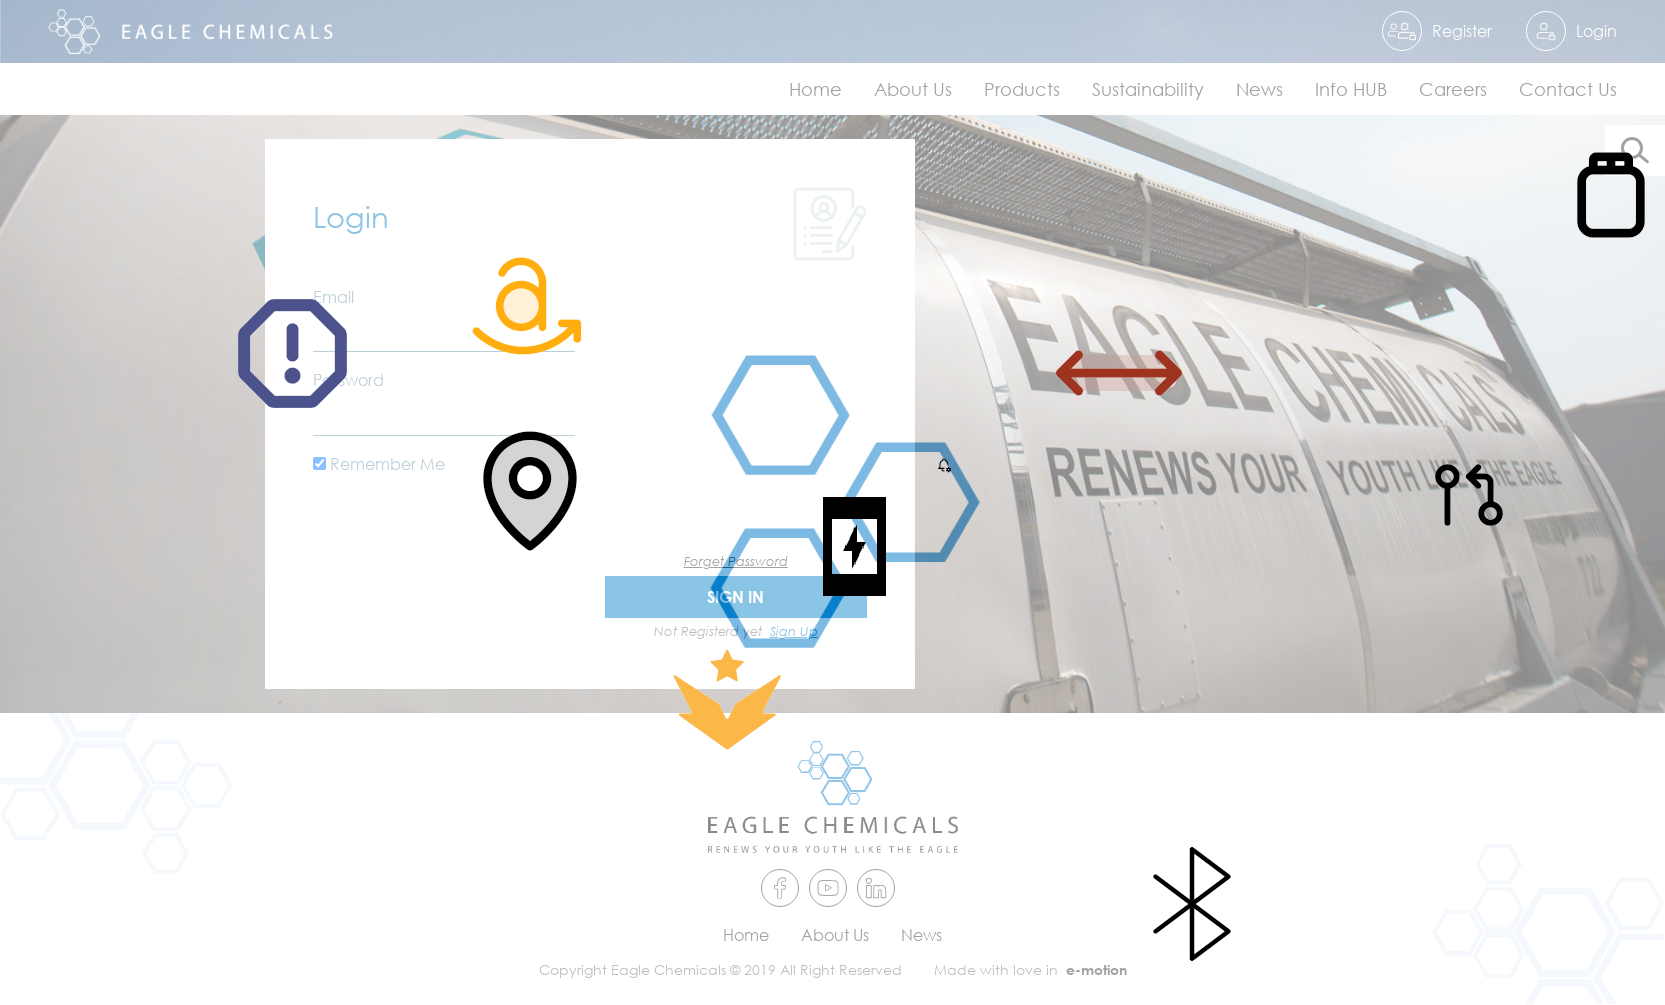 The height and width of the screenshot is (1005, 1665). What do you see at coordinates (727, 700) in the screenshot?
I see `discord hypesquad events badge` at bounding box center [727, 700].